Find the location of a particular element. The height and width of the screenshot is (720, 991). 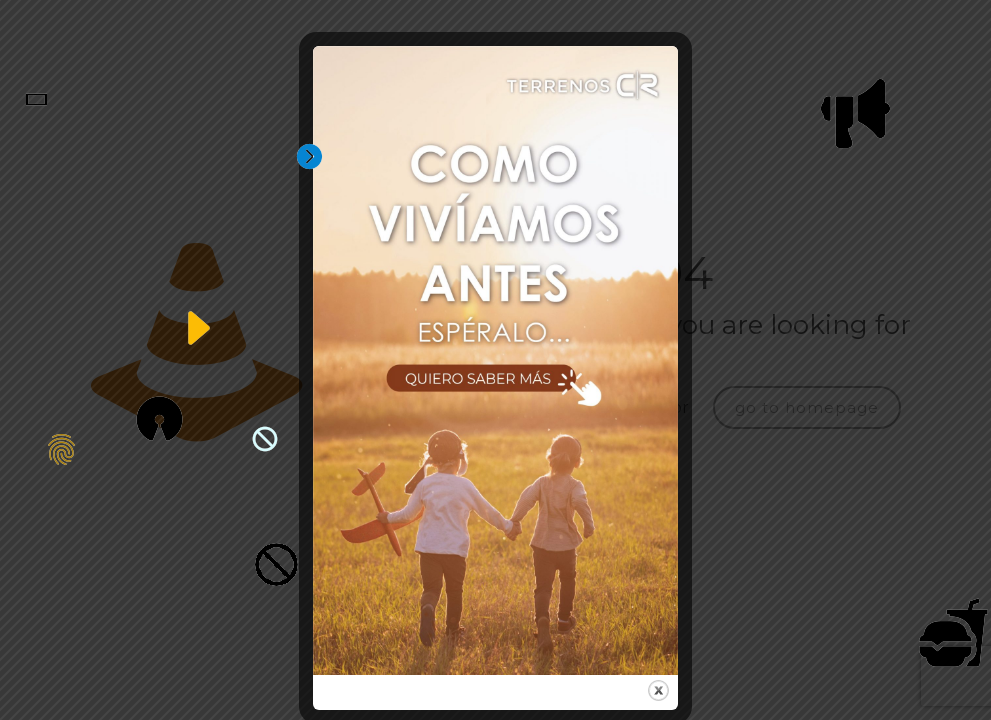

rotate device to landscape mode is located at coordinates (36, 99).